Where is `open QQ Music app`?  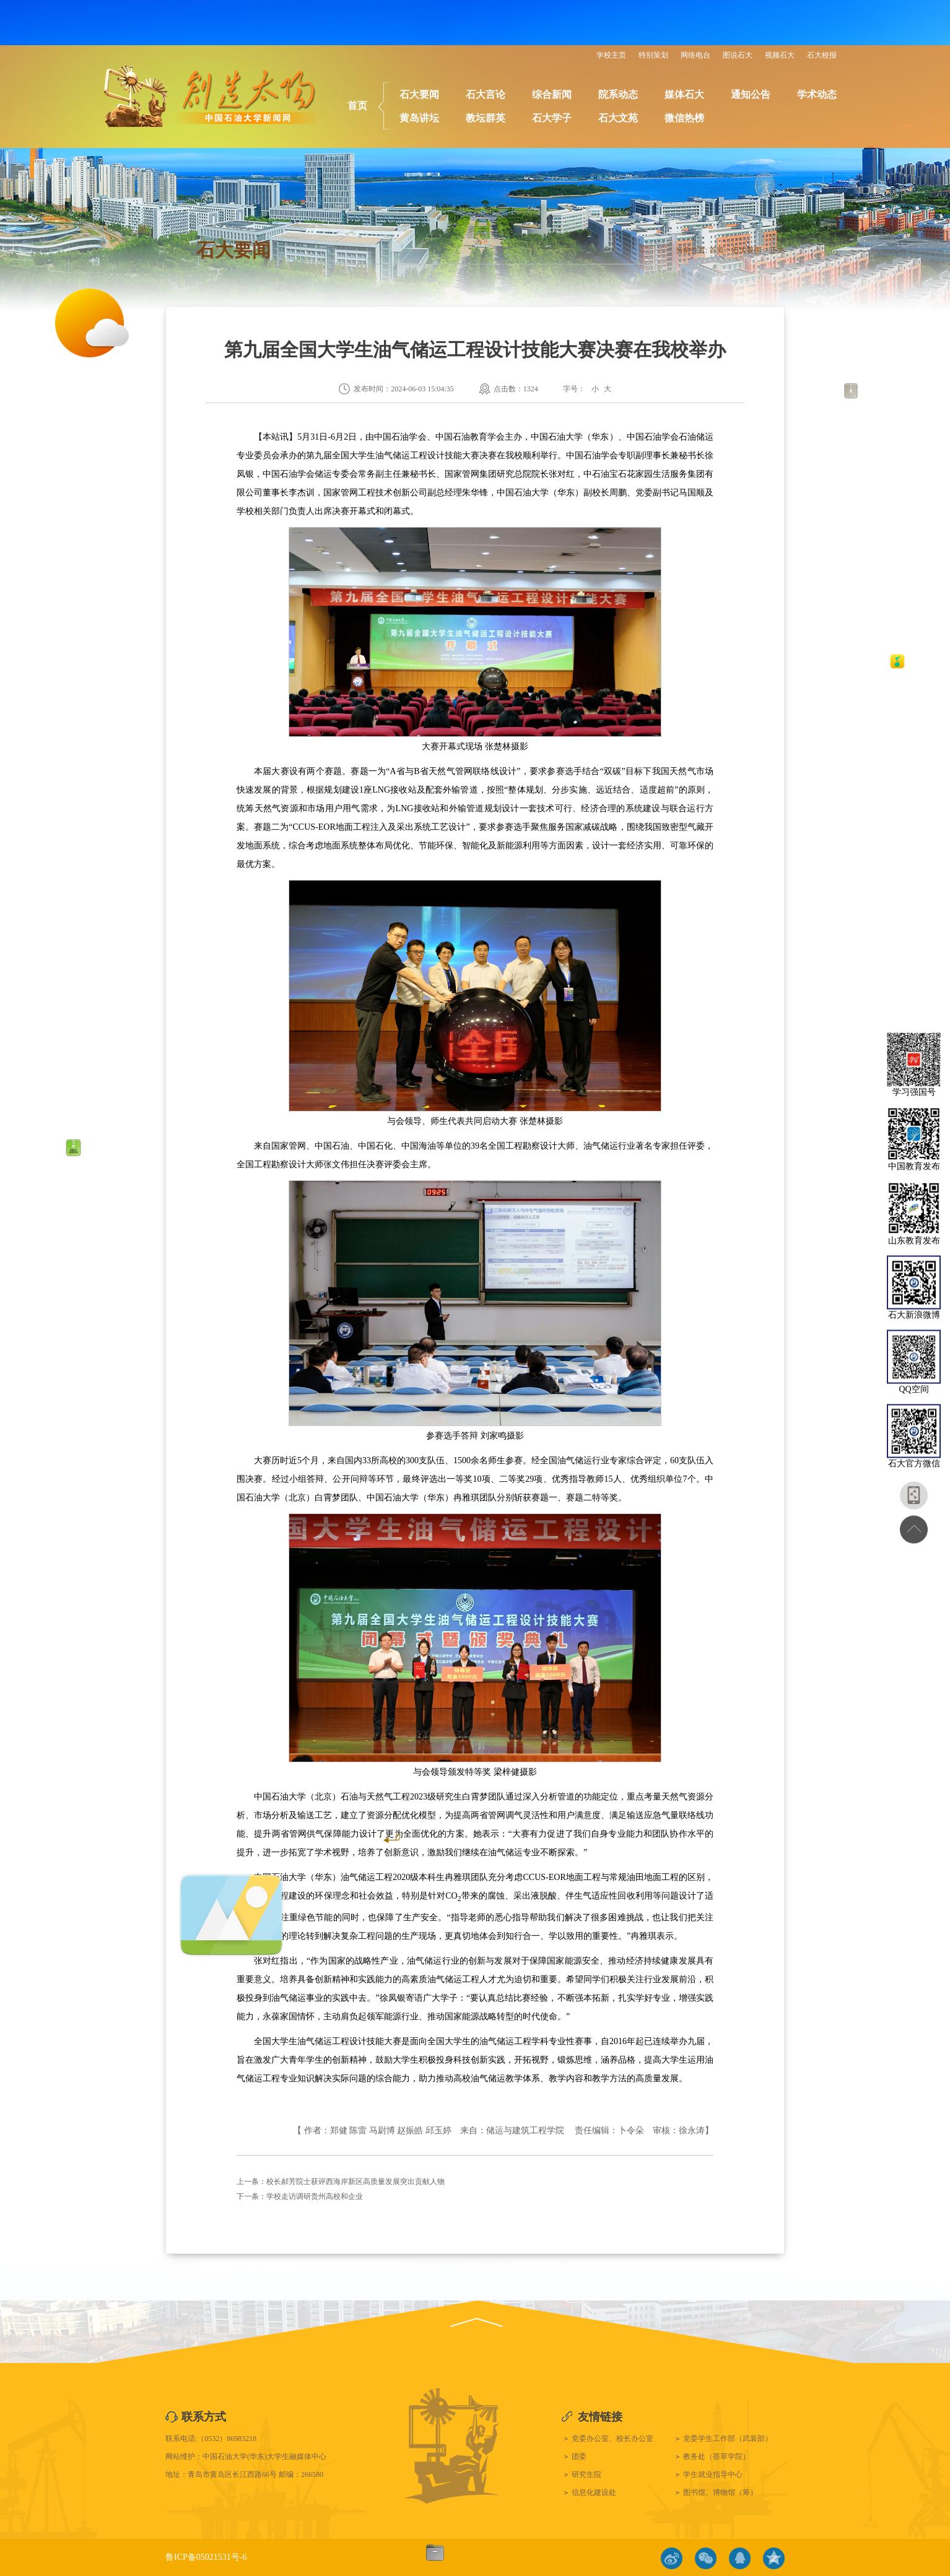
open QQ Music app is located at coordinates (897, 661).